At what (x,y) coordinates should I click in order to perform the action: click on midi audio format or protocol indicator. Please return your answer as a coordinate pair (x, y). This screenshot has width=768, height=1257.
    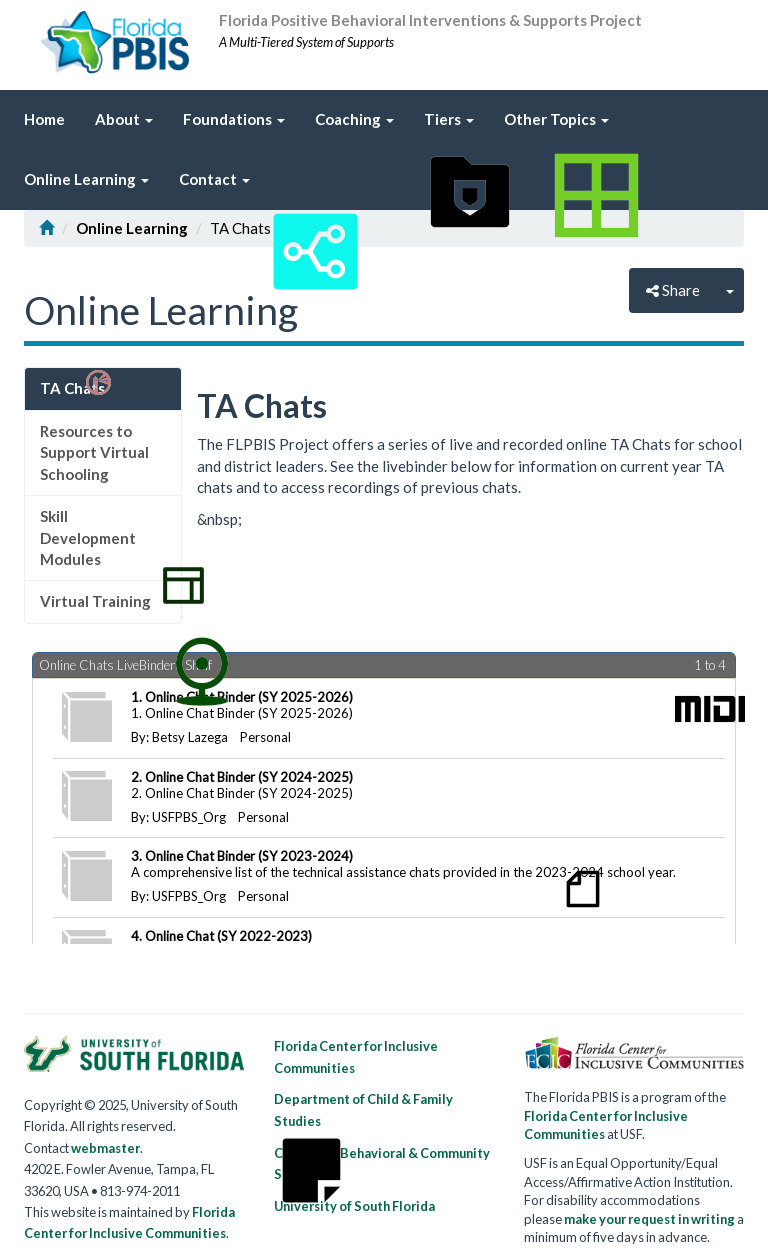
    Looking at the image, I should click on (710, 709).